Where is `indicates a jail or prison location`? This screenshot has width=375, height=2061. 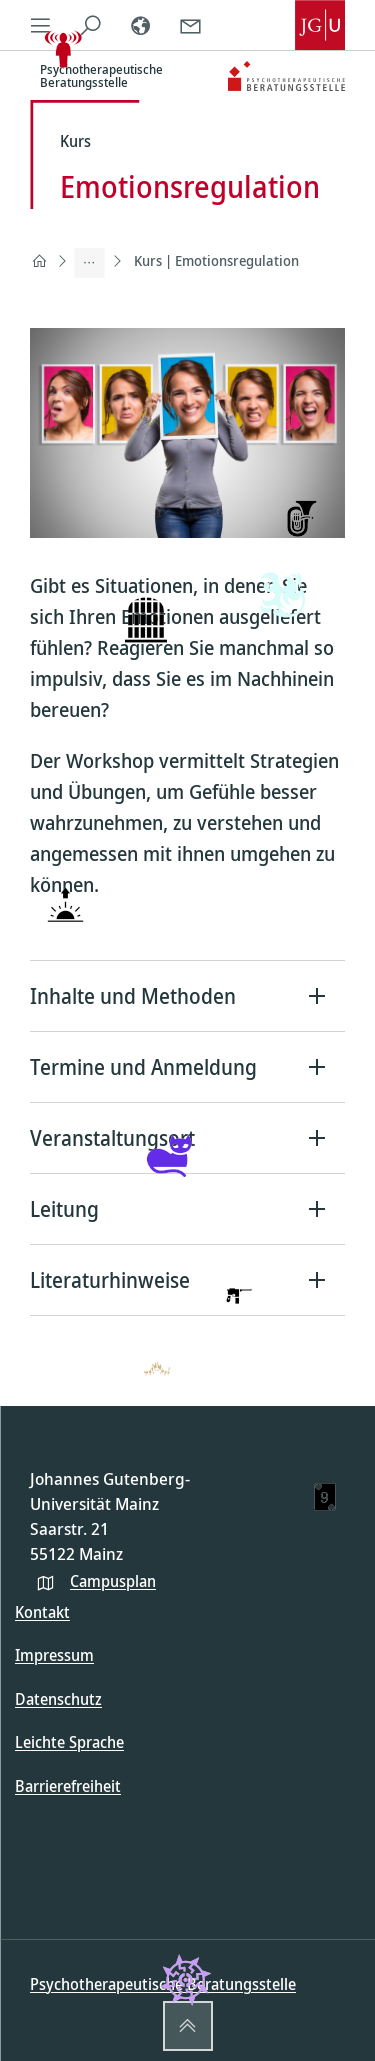 indicates a jail or prison location is located at coordinates (146, 620).